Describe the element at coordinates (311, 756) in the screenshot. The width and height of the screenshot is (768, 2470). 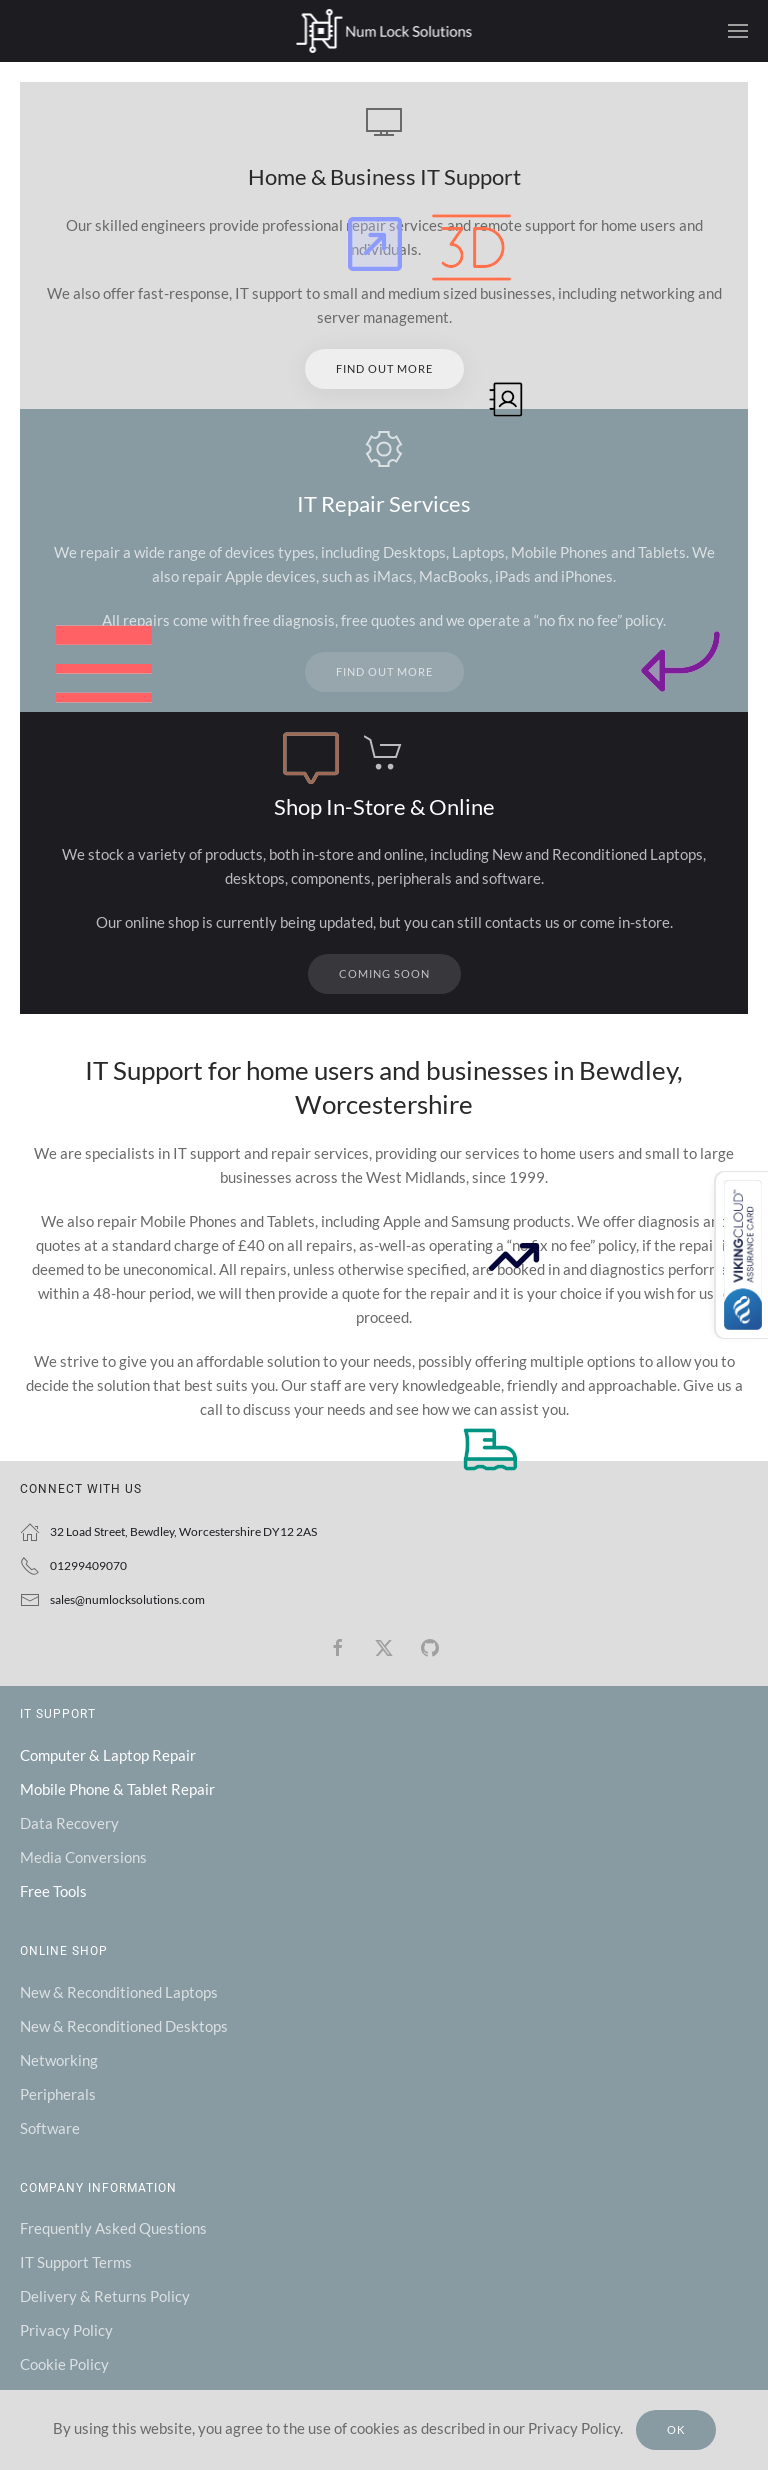
I see `open chat or messaging` at that location.